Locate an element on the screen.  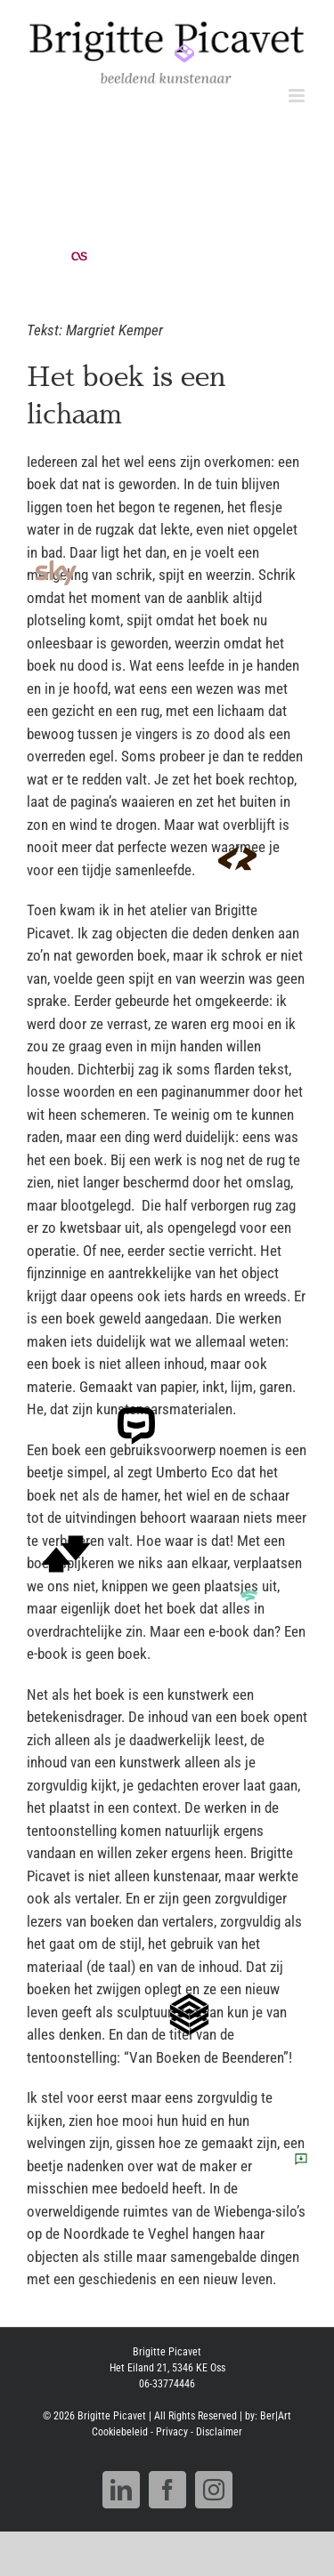
ebox brand logo is located at coordinates (189, 2014).